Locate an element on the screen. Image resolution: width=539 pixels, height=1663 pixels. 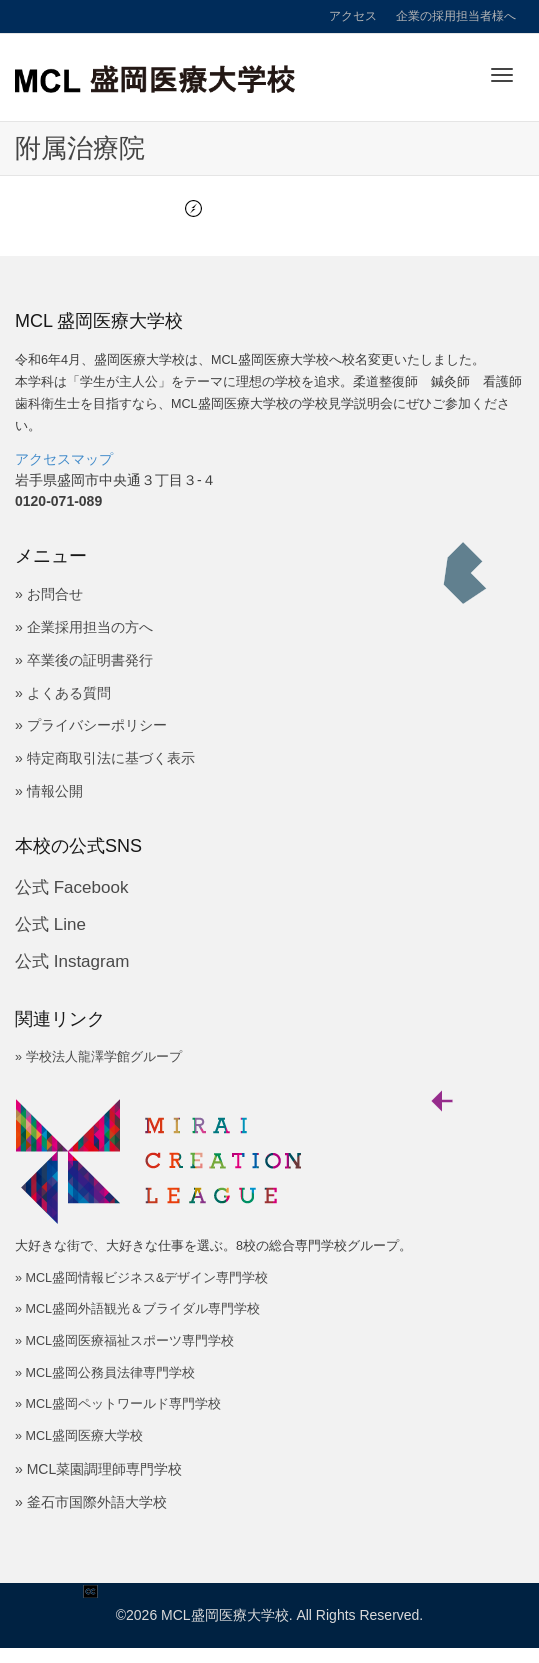
enable closed captions for video content is located at coordinates (90, 1591).